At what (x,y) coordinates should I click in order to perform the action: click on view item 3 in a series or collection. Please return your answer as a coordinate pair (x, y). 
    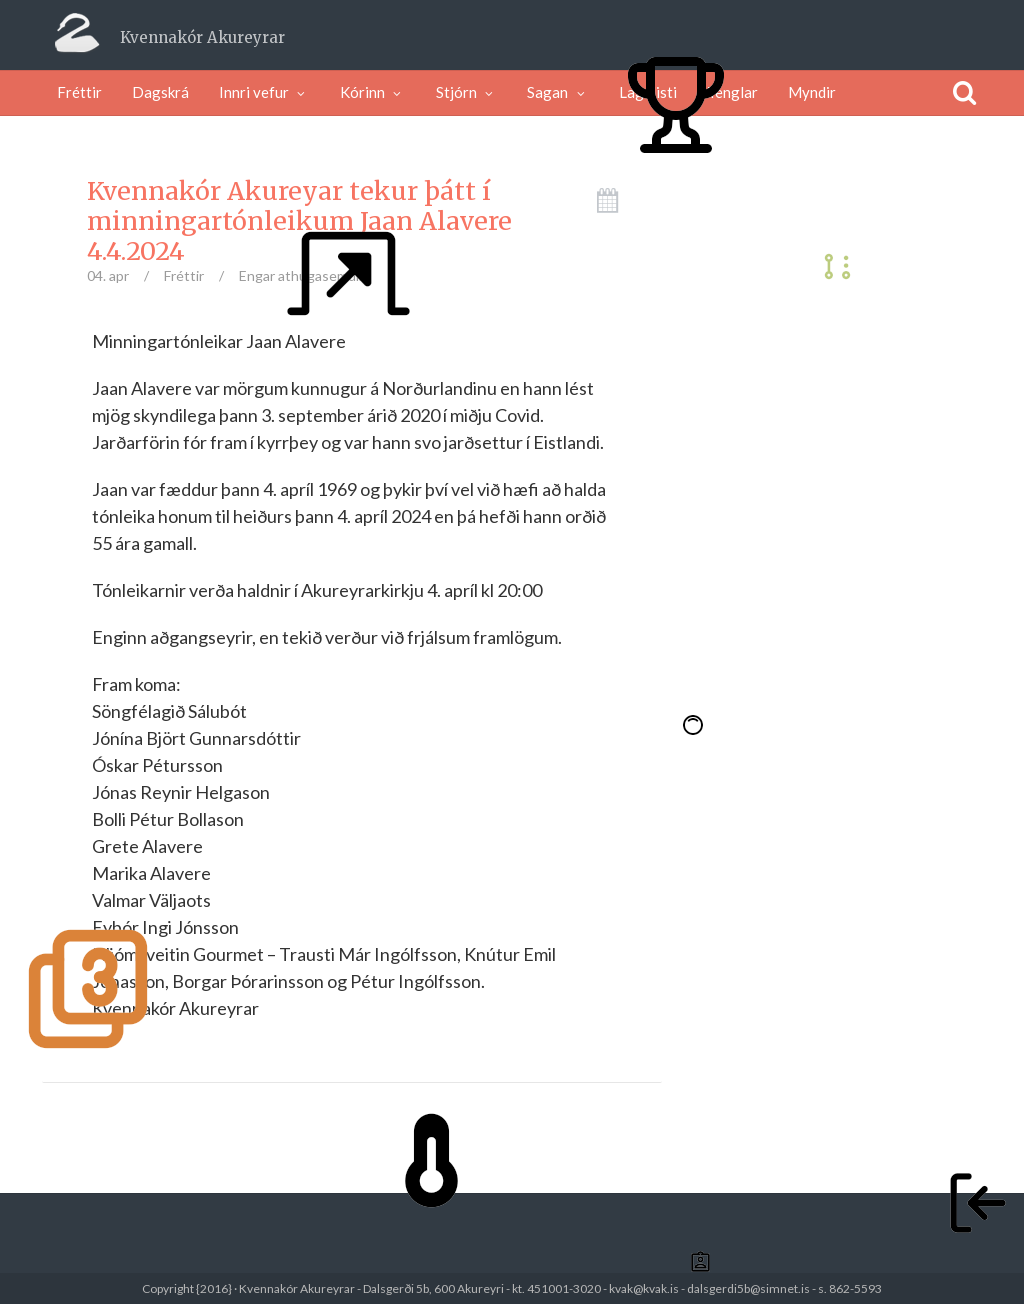
    Looking at the image, I should click on (88, 989).